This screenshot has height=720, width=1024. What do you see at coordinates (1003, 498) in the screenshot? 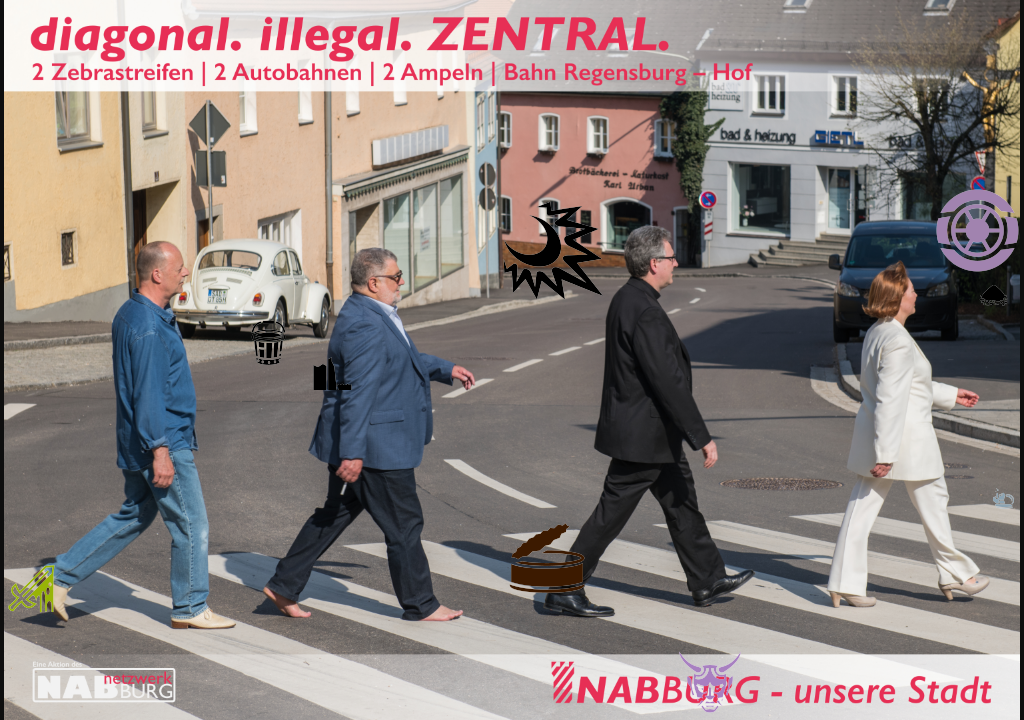
I see `select mini-submarine vehicle or unit` at bounding box center [1003, 498].